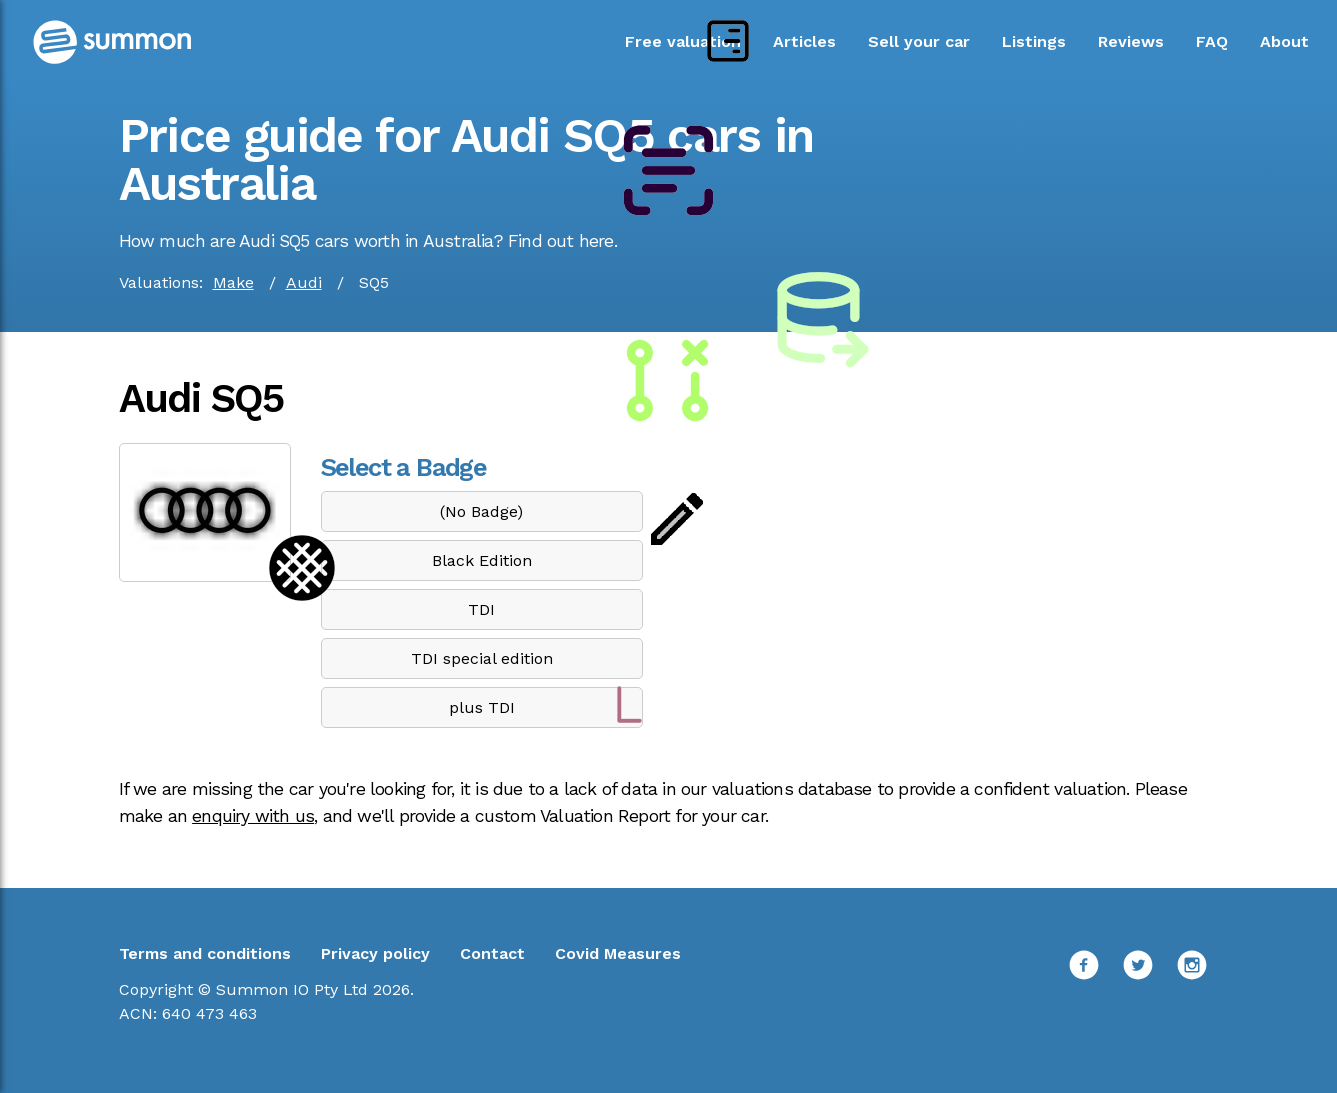 This screenshot has height=1093, width=1337. I want to click on edit or modify content, so click(677, 519).